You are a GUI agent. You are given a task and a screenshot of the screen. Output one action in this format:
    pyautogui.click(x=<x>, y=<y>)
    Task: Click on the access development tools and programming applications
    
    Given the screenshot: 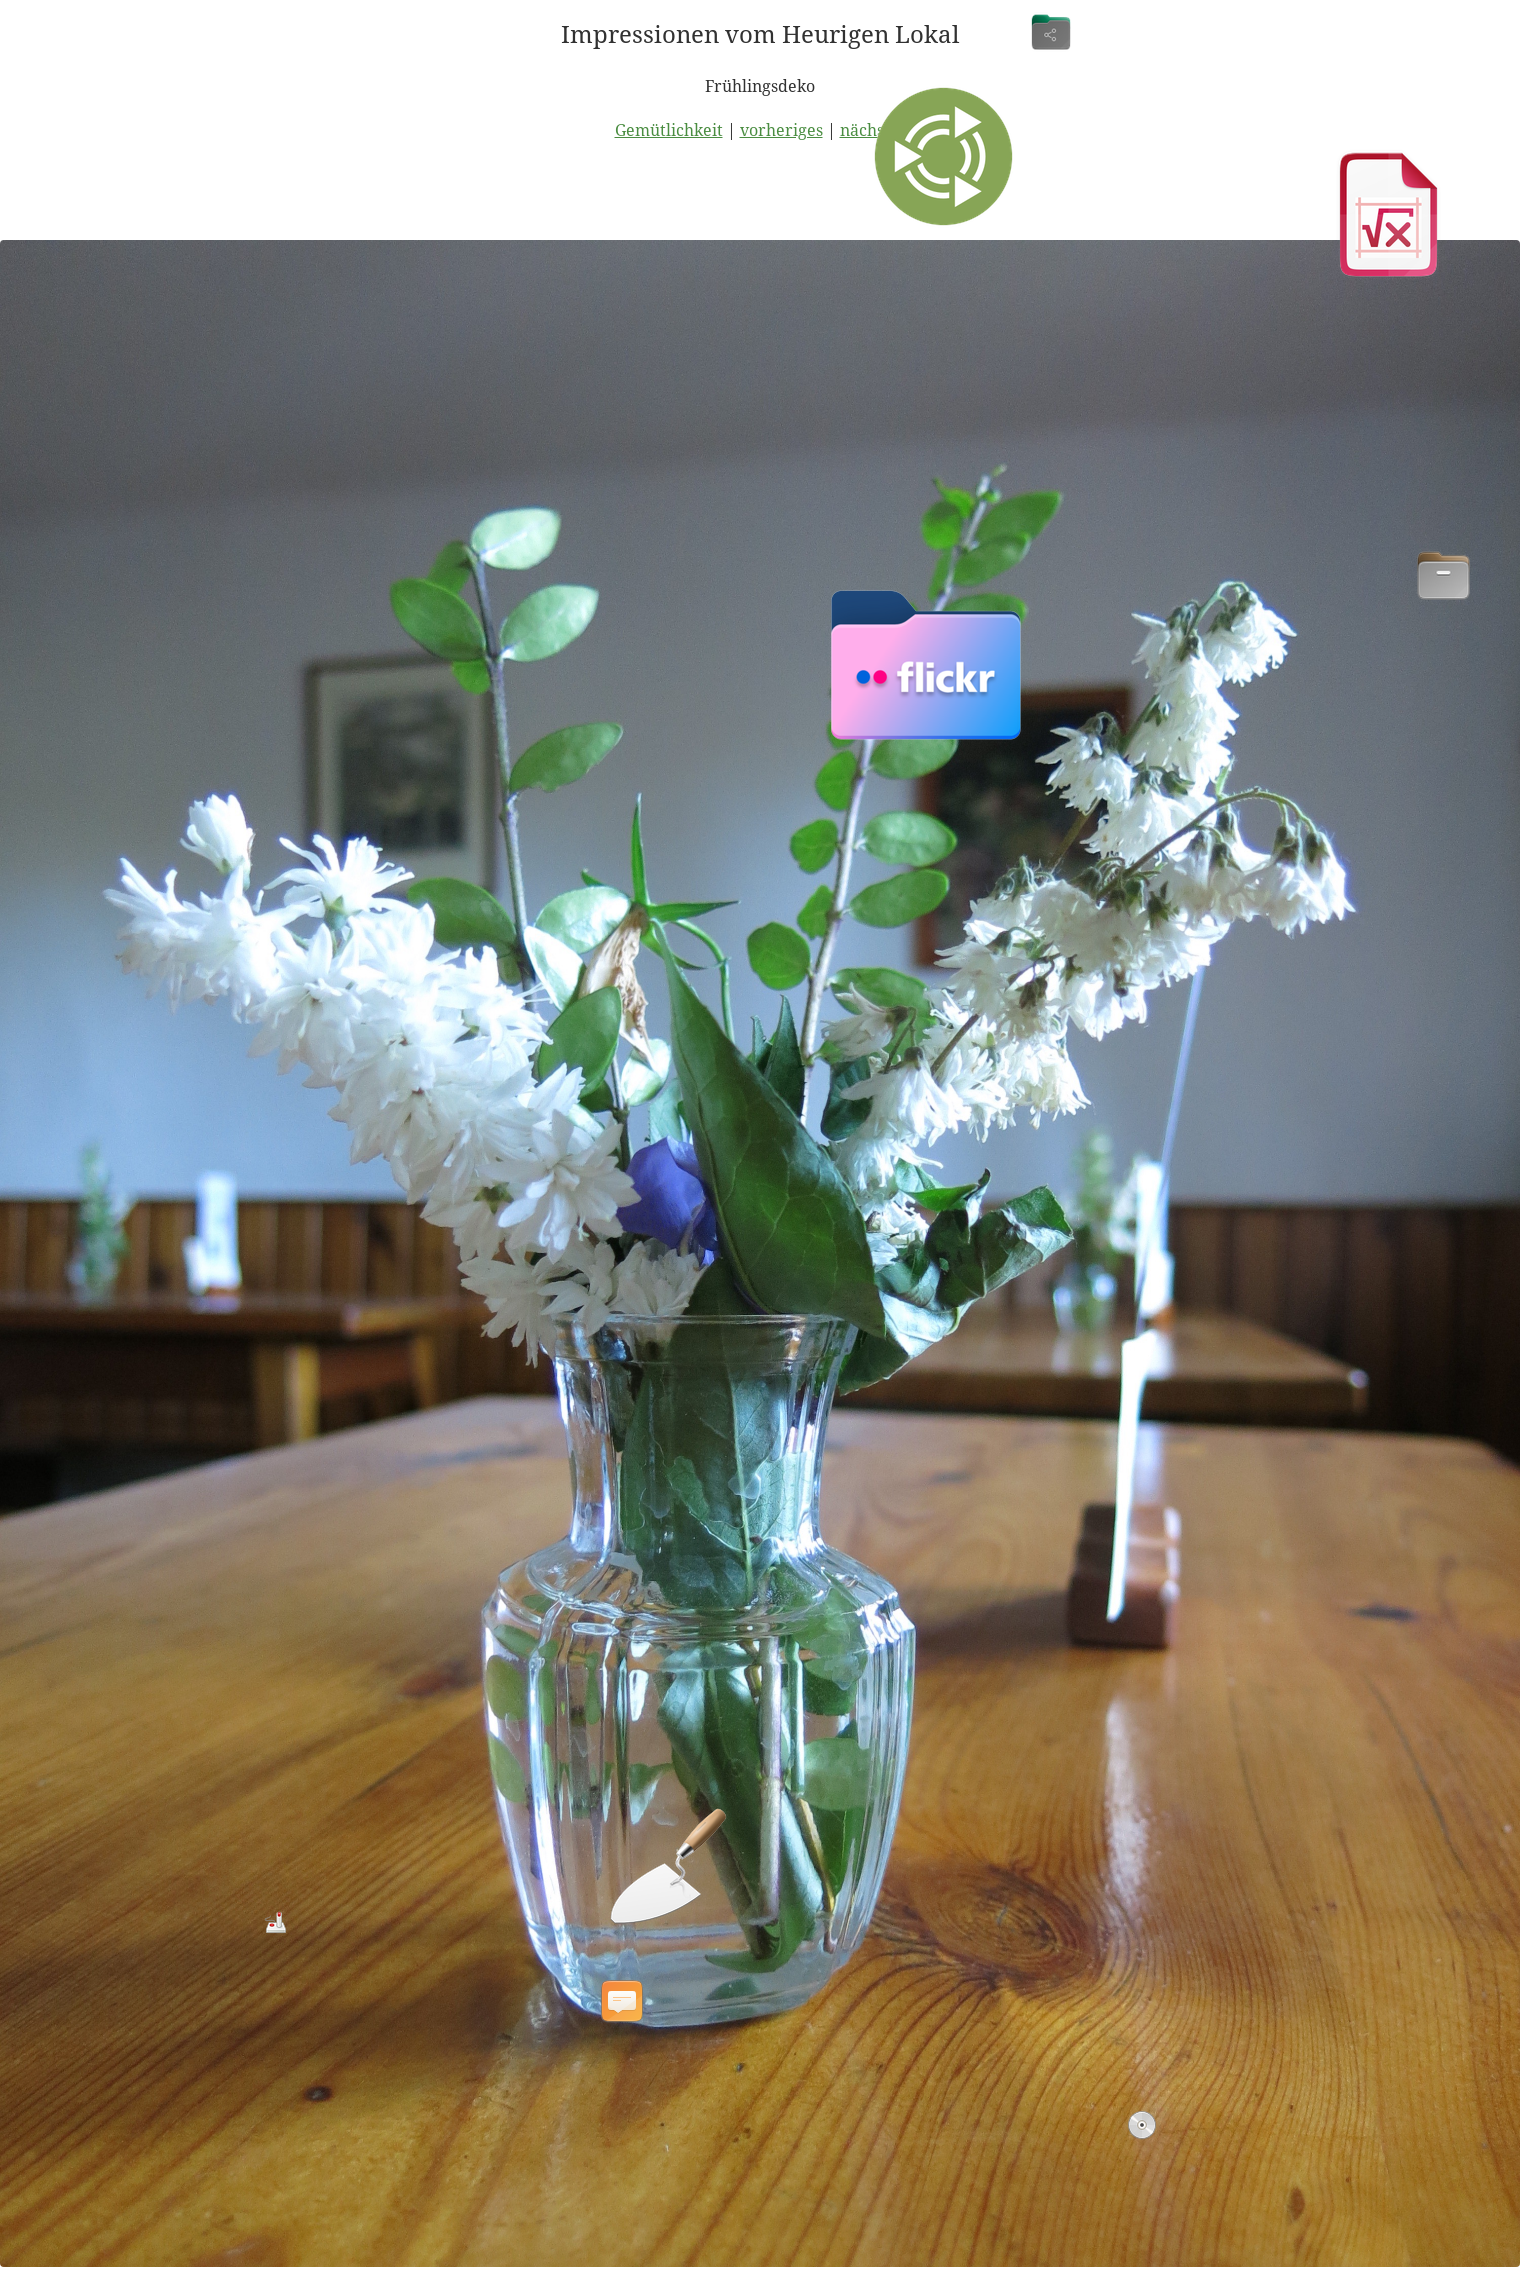 What is the action you would take?
    pyautogui.click(x=669, y=1869)
    